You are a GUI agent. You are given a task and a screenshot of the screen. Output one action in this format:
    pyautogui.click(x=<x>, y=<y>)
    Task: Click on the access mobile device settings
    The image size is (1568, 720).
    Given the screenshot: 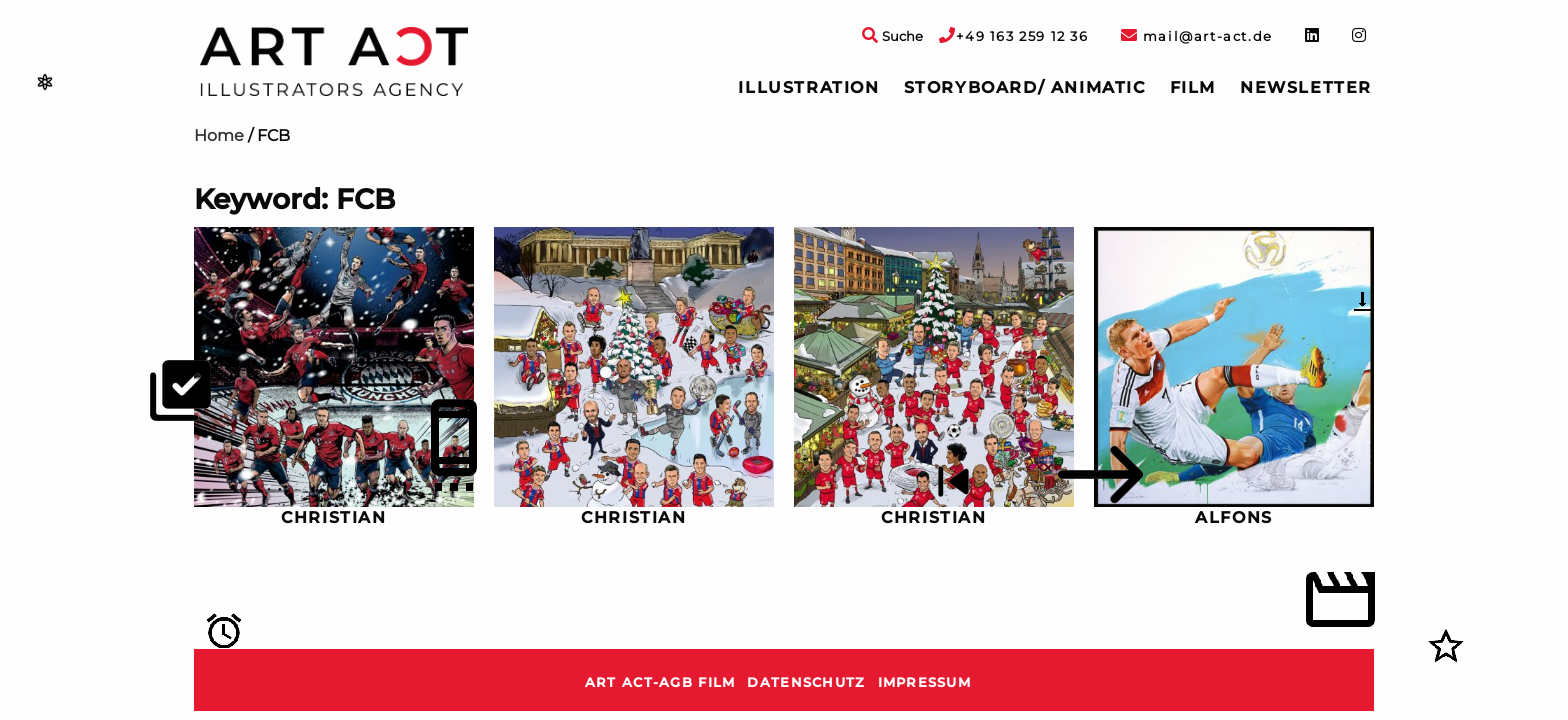 What is the action you would take?
    pyautogui.click(x=454, y=445)
    